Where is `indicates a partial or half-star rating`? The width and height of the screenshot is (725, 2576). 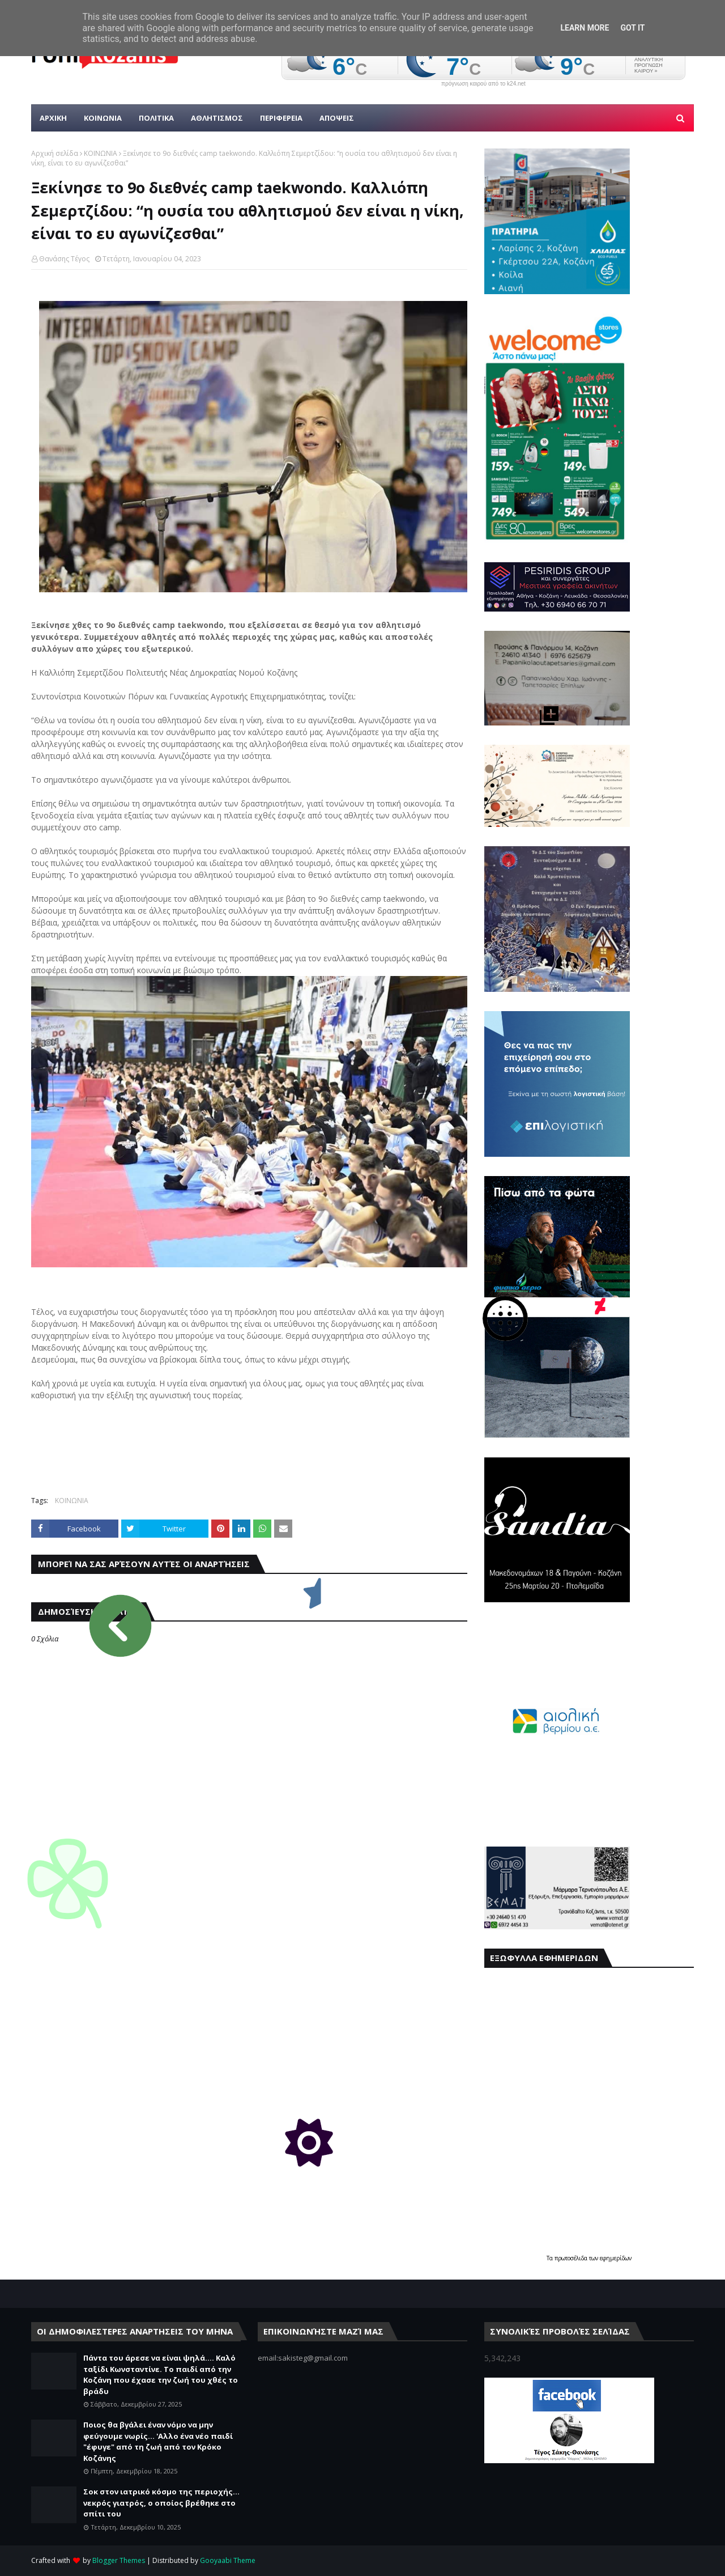
indicates a partial or half-star rating is located at coordinates (320, 1594).